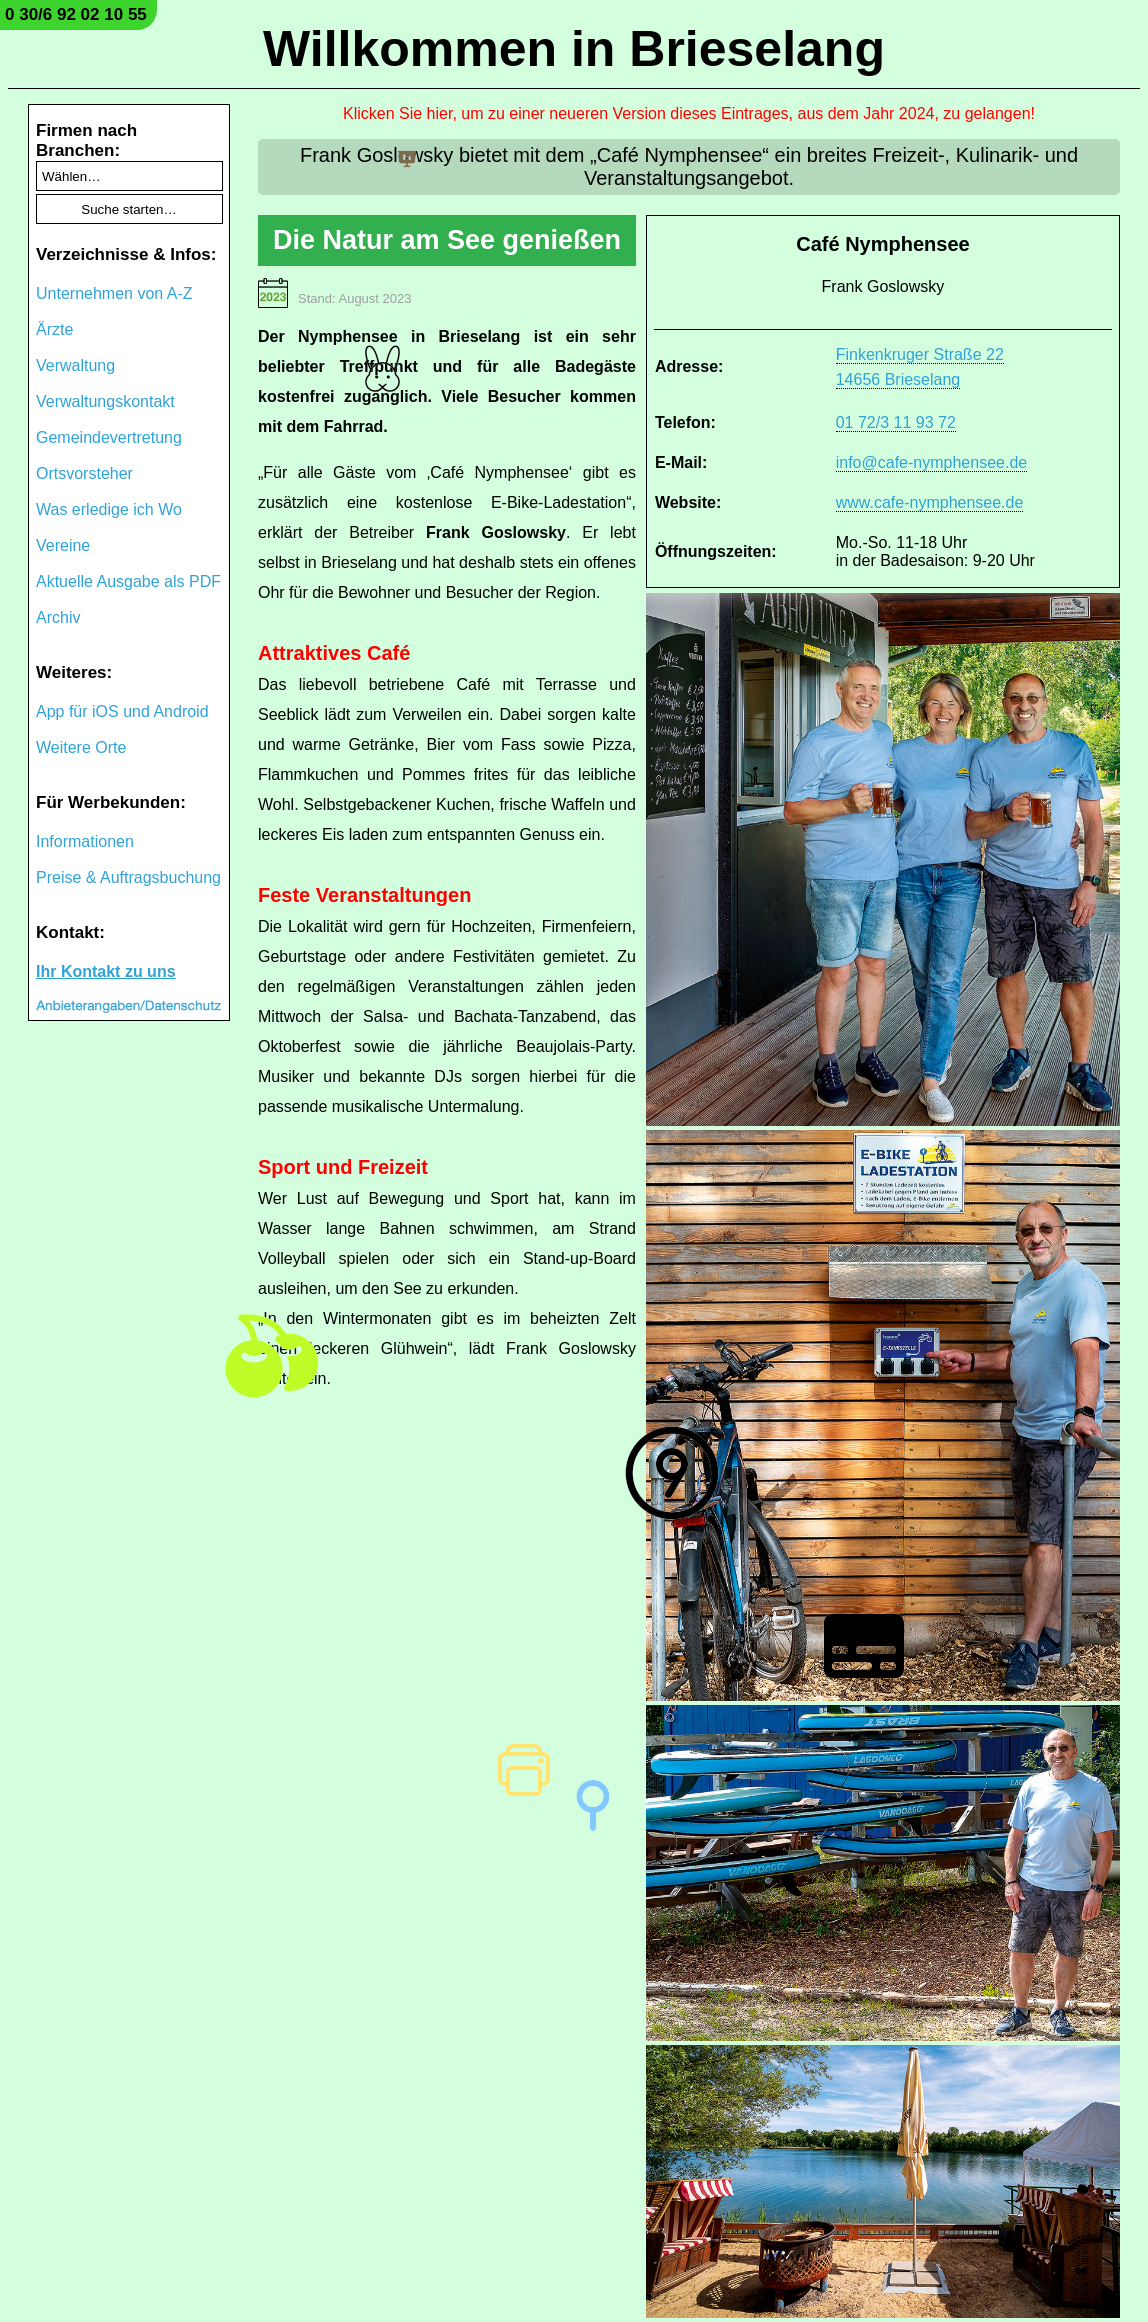 This screenshot has width=1148, height=2322. I want to click on print the current document, so click(524, 1770).